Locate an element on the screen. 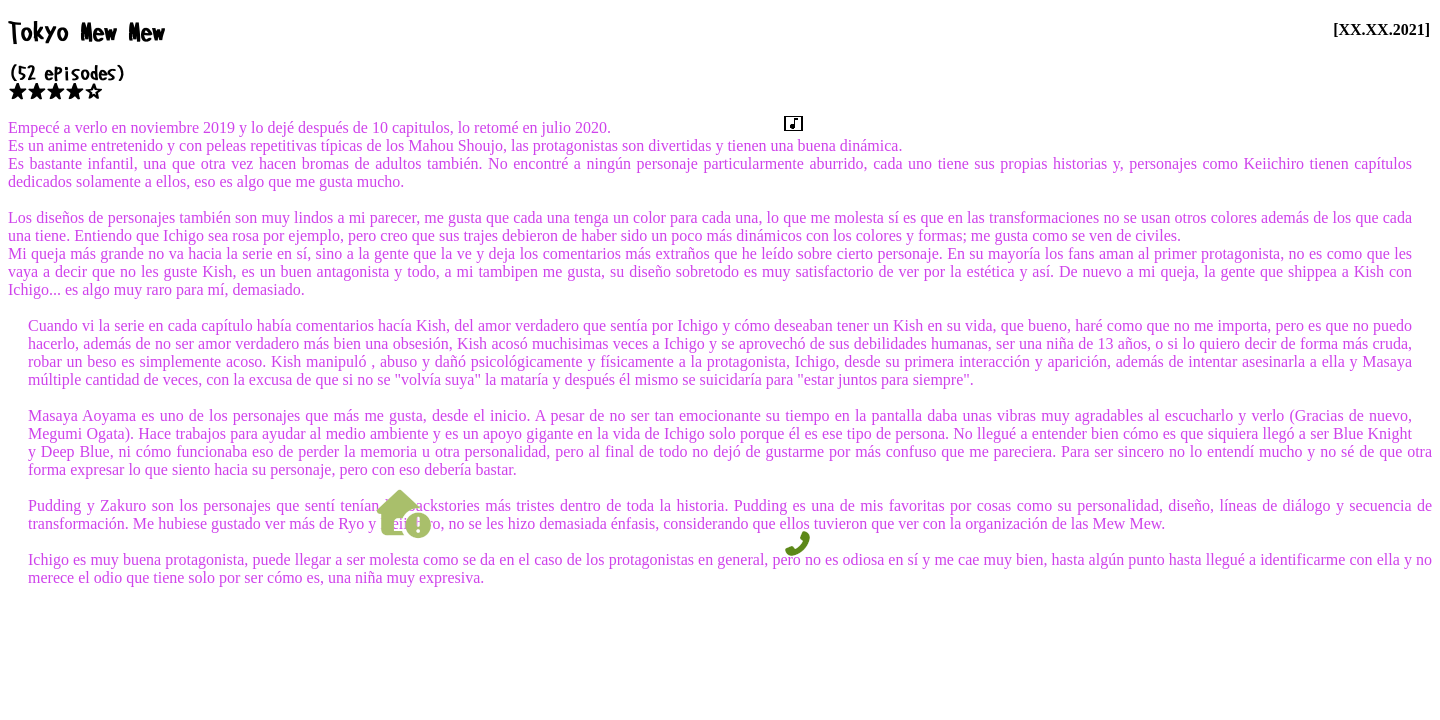 Image resolution: width=1440 pixels, height=720 pixels. play or browse music videos is located at coordinates (793, 123).